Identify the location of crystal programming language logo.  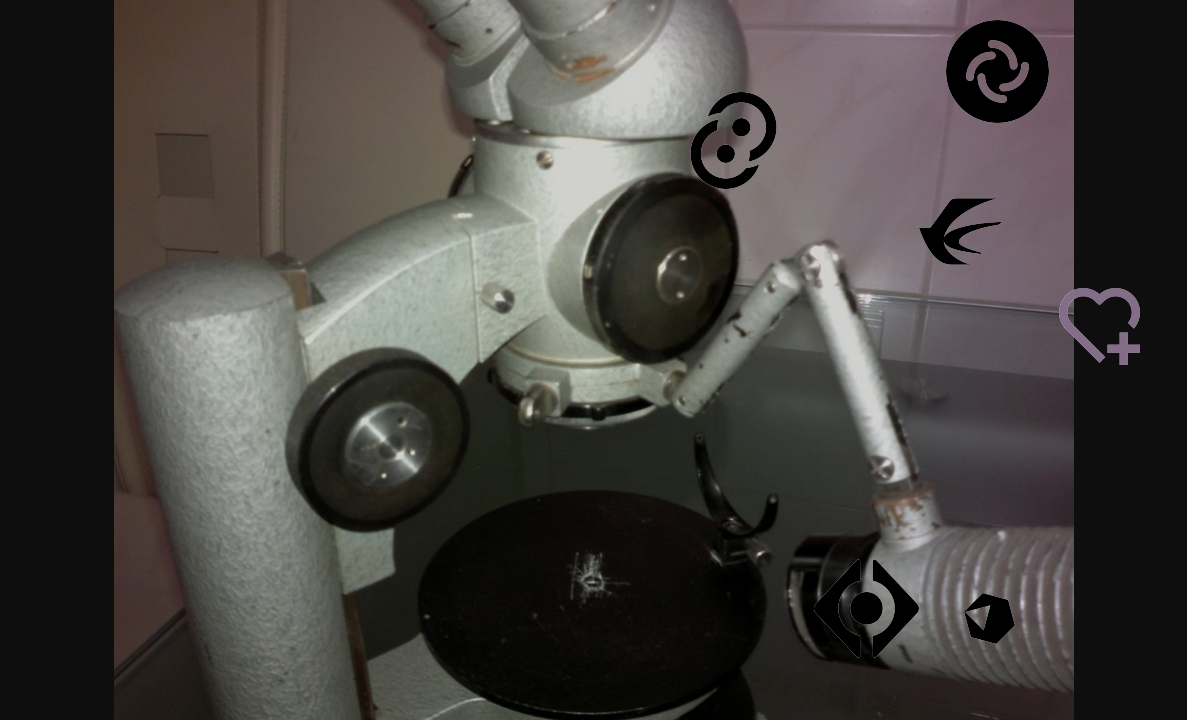
(989, 618).